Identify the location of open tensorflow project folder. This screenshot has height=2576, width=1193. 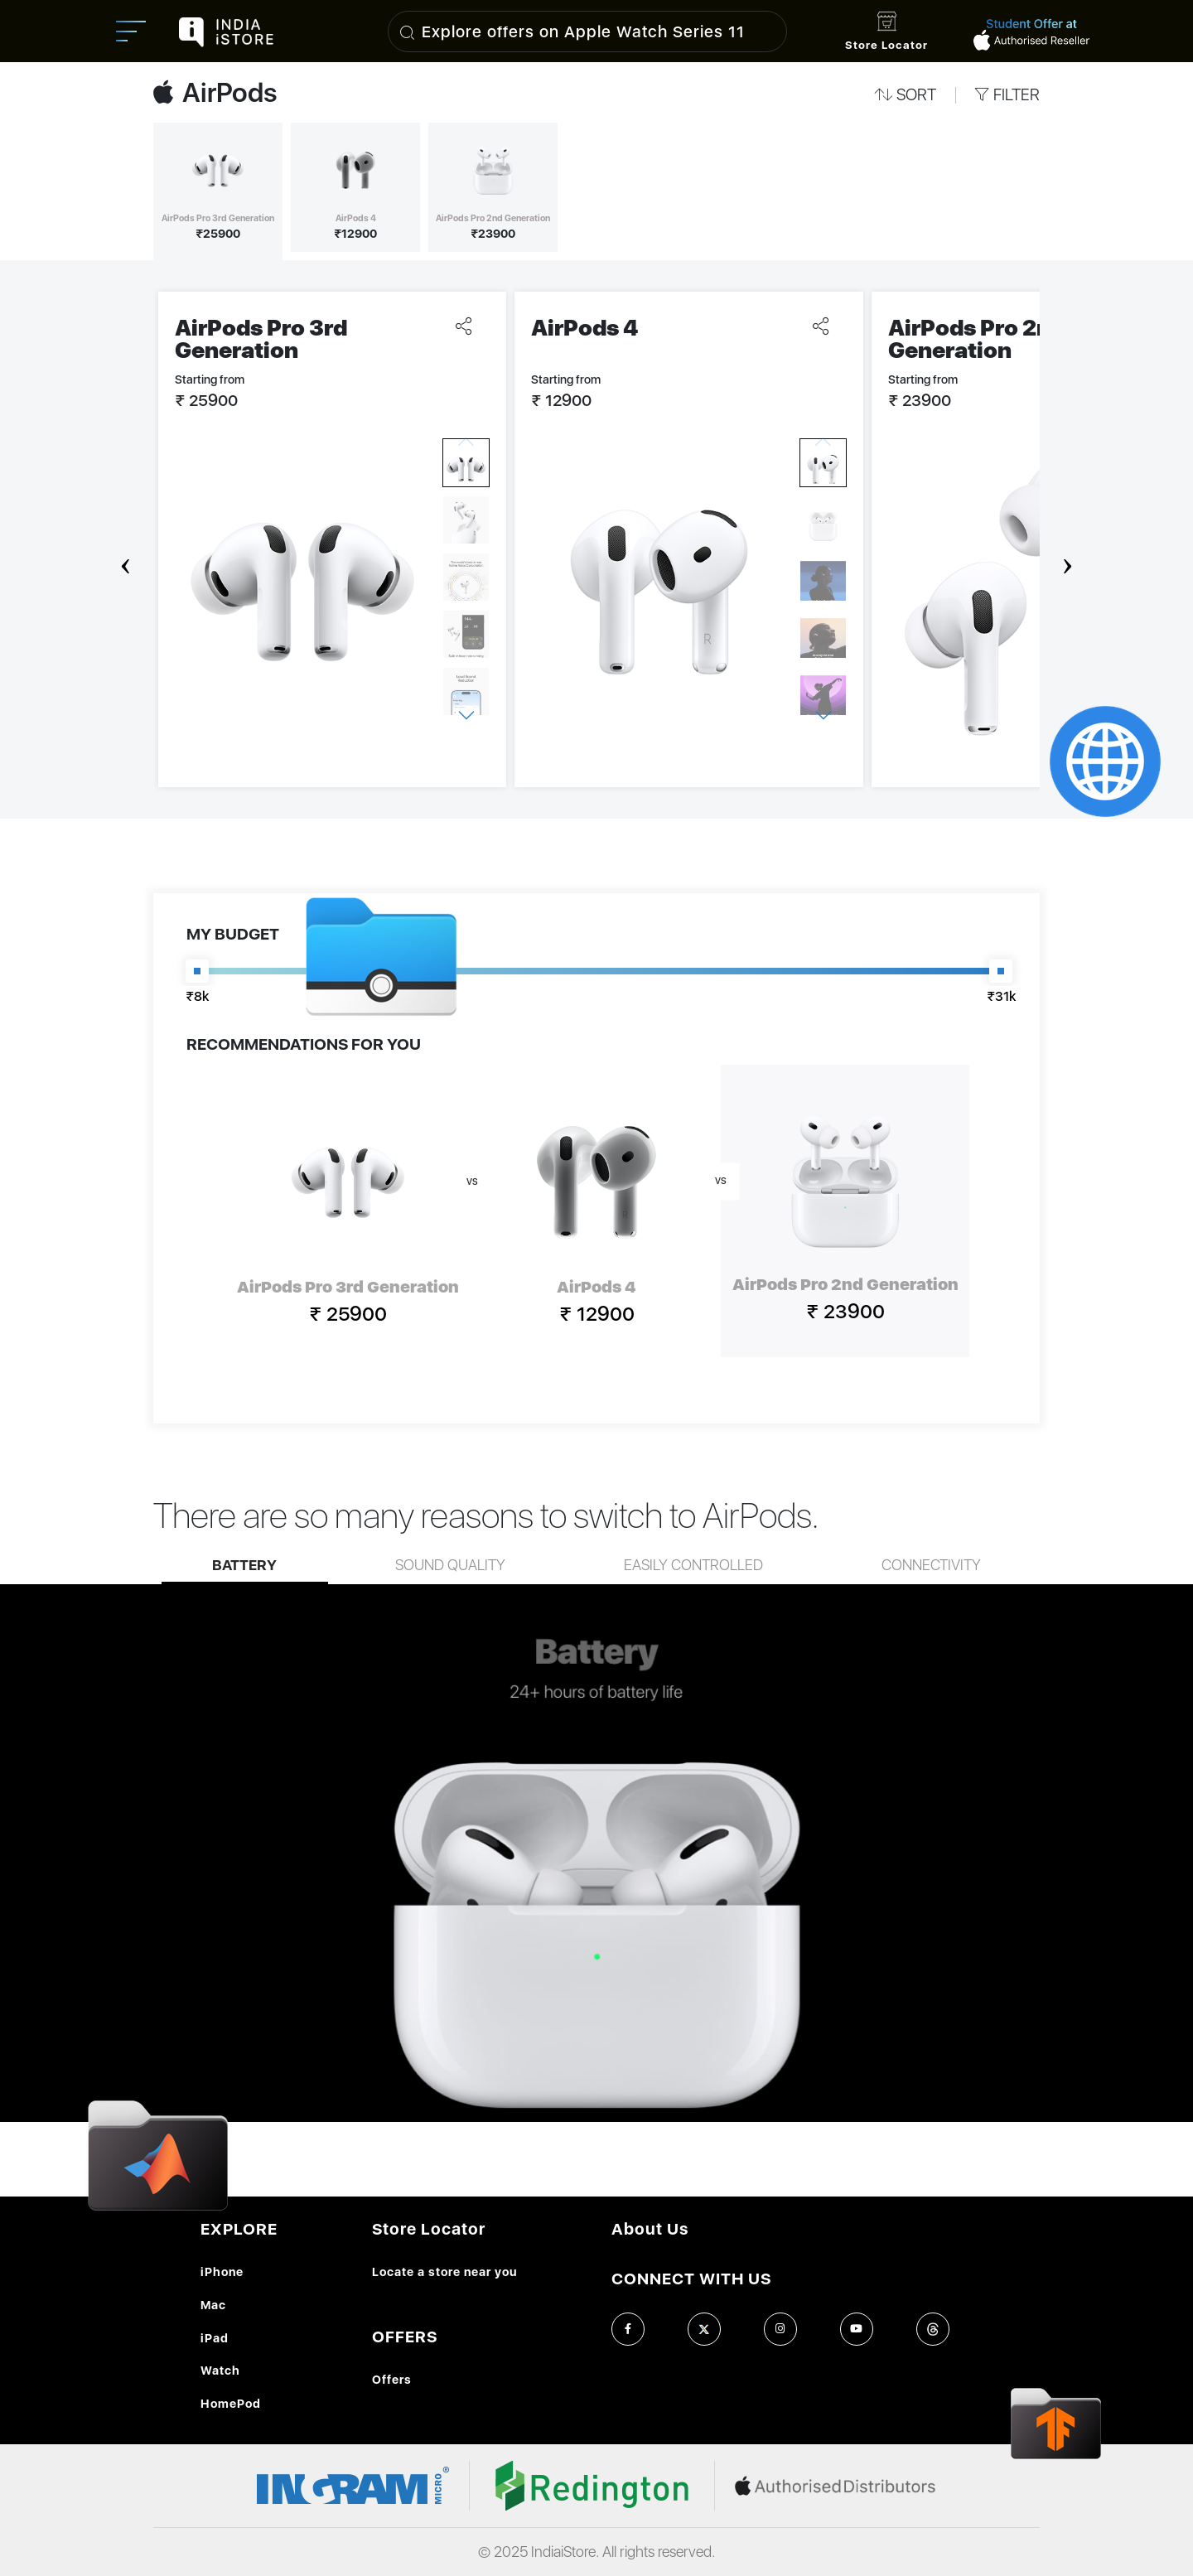
(1055, 2426).